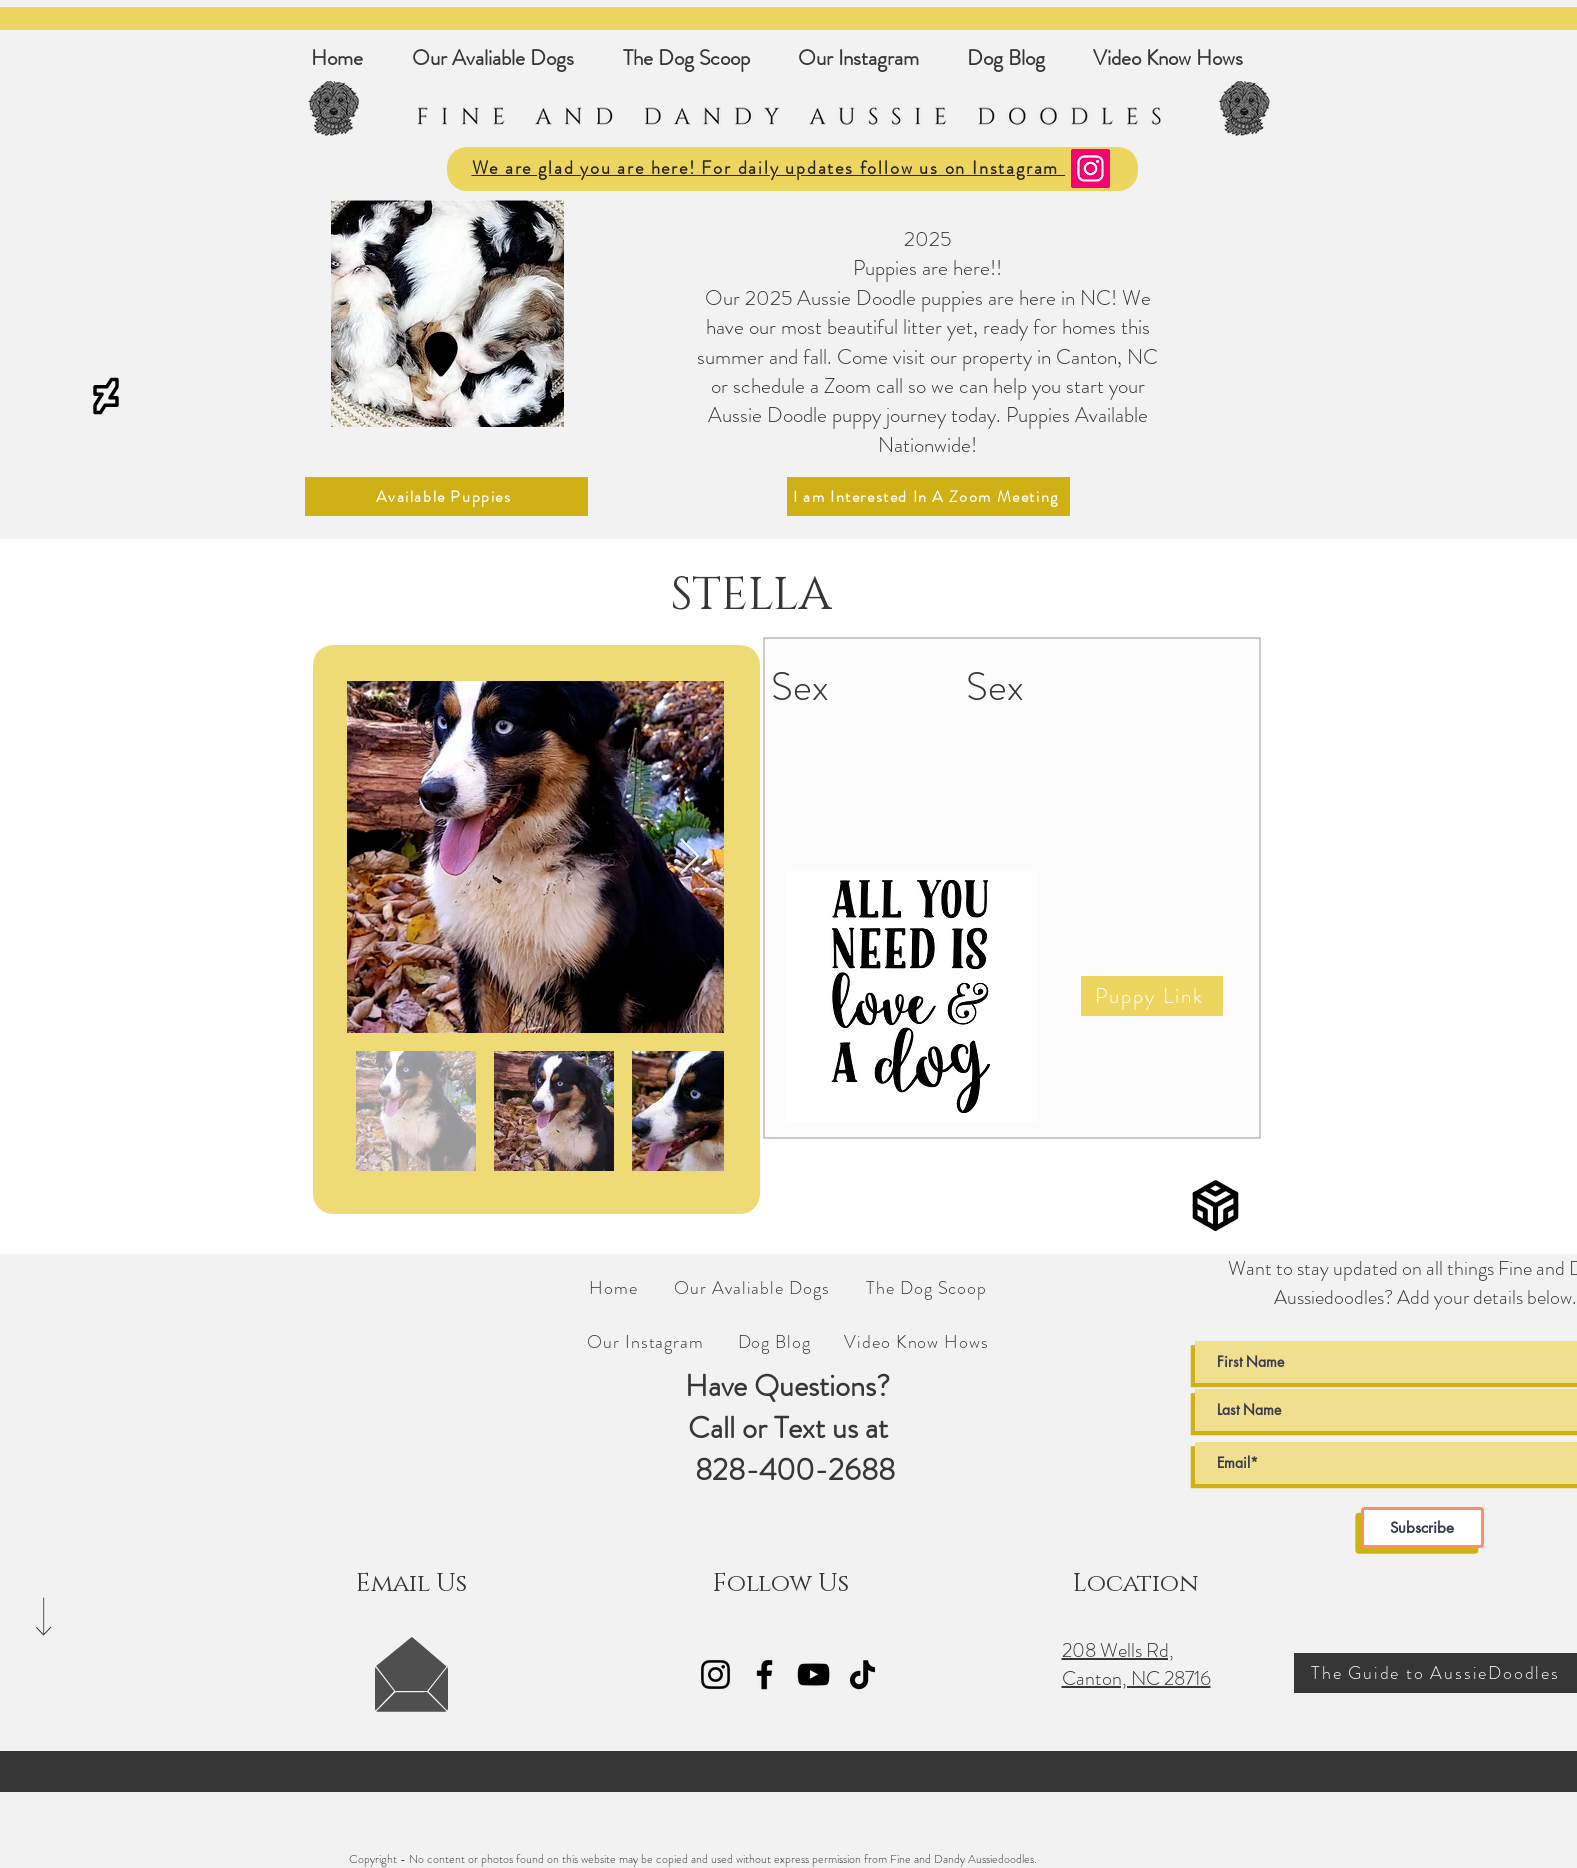  Describe the element at coordinates (441, 354) in the screenshot. I see `mark a location on the map` at that location.